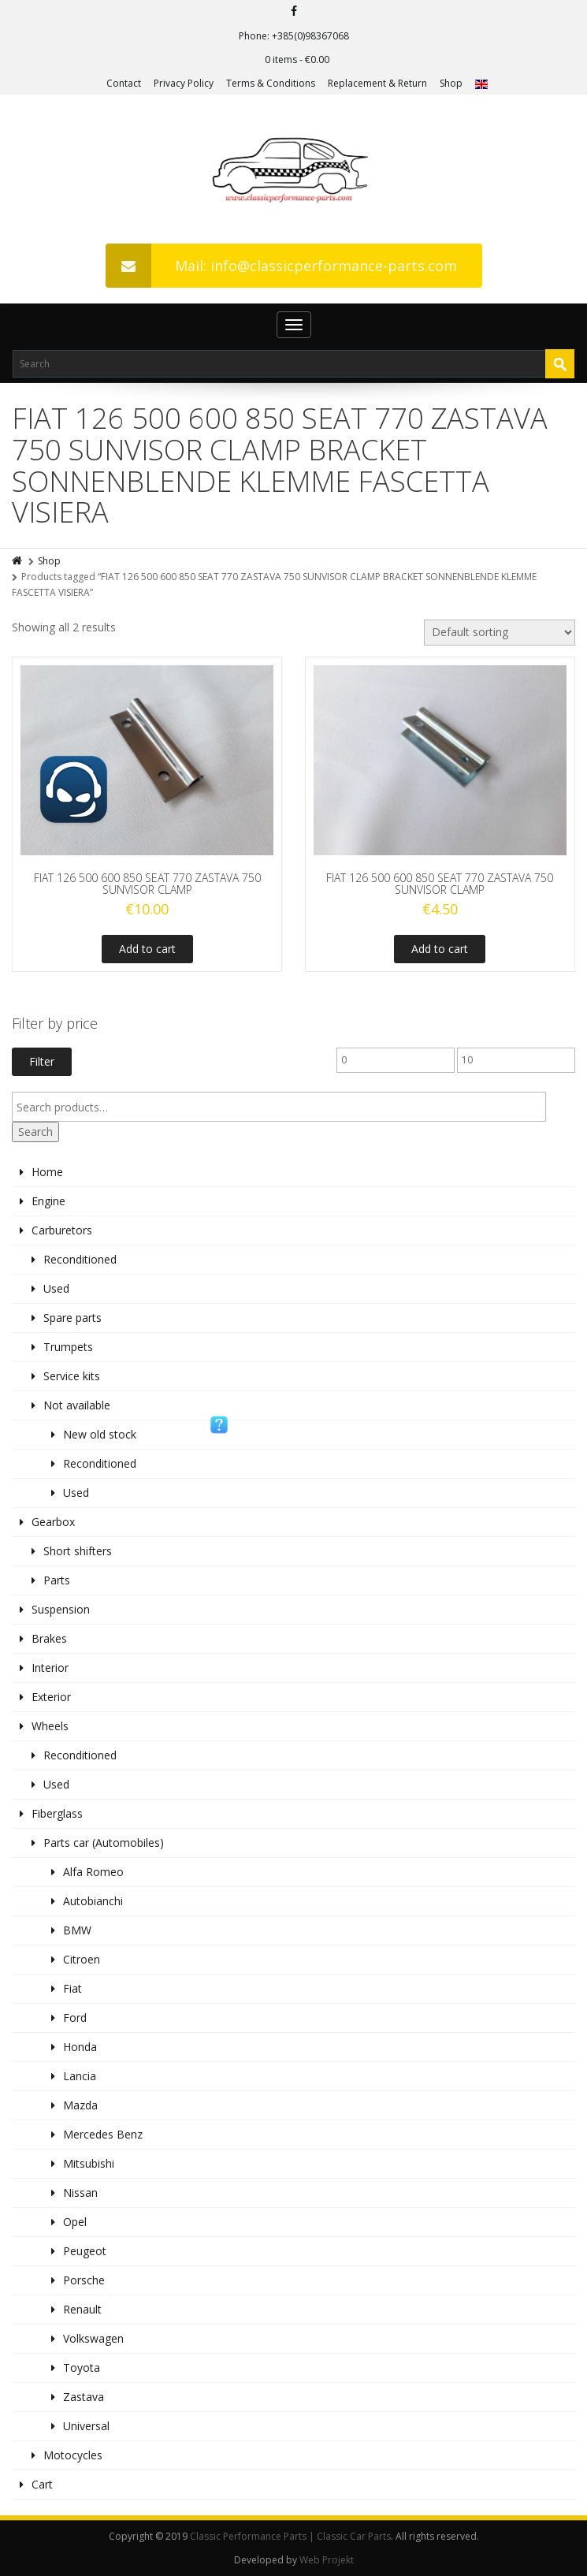  Describe the element at coordinates (219, 1425) in the screenshot. I see `indicates a help or information dialog` at that location.